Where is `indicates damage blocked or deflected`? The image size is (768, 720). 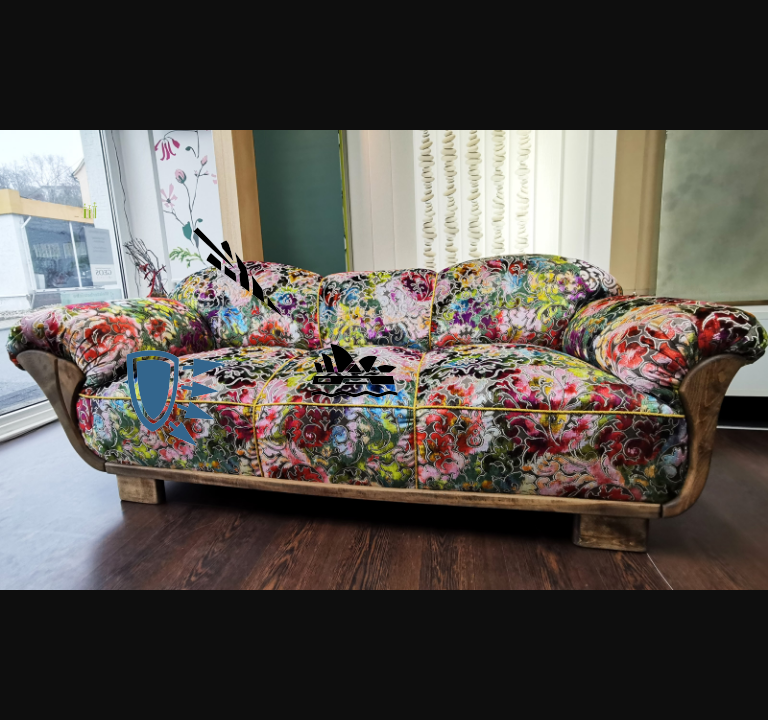 indicates damage blocked or deflected is located at coordinates (175, 398).